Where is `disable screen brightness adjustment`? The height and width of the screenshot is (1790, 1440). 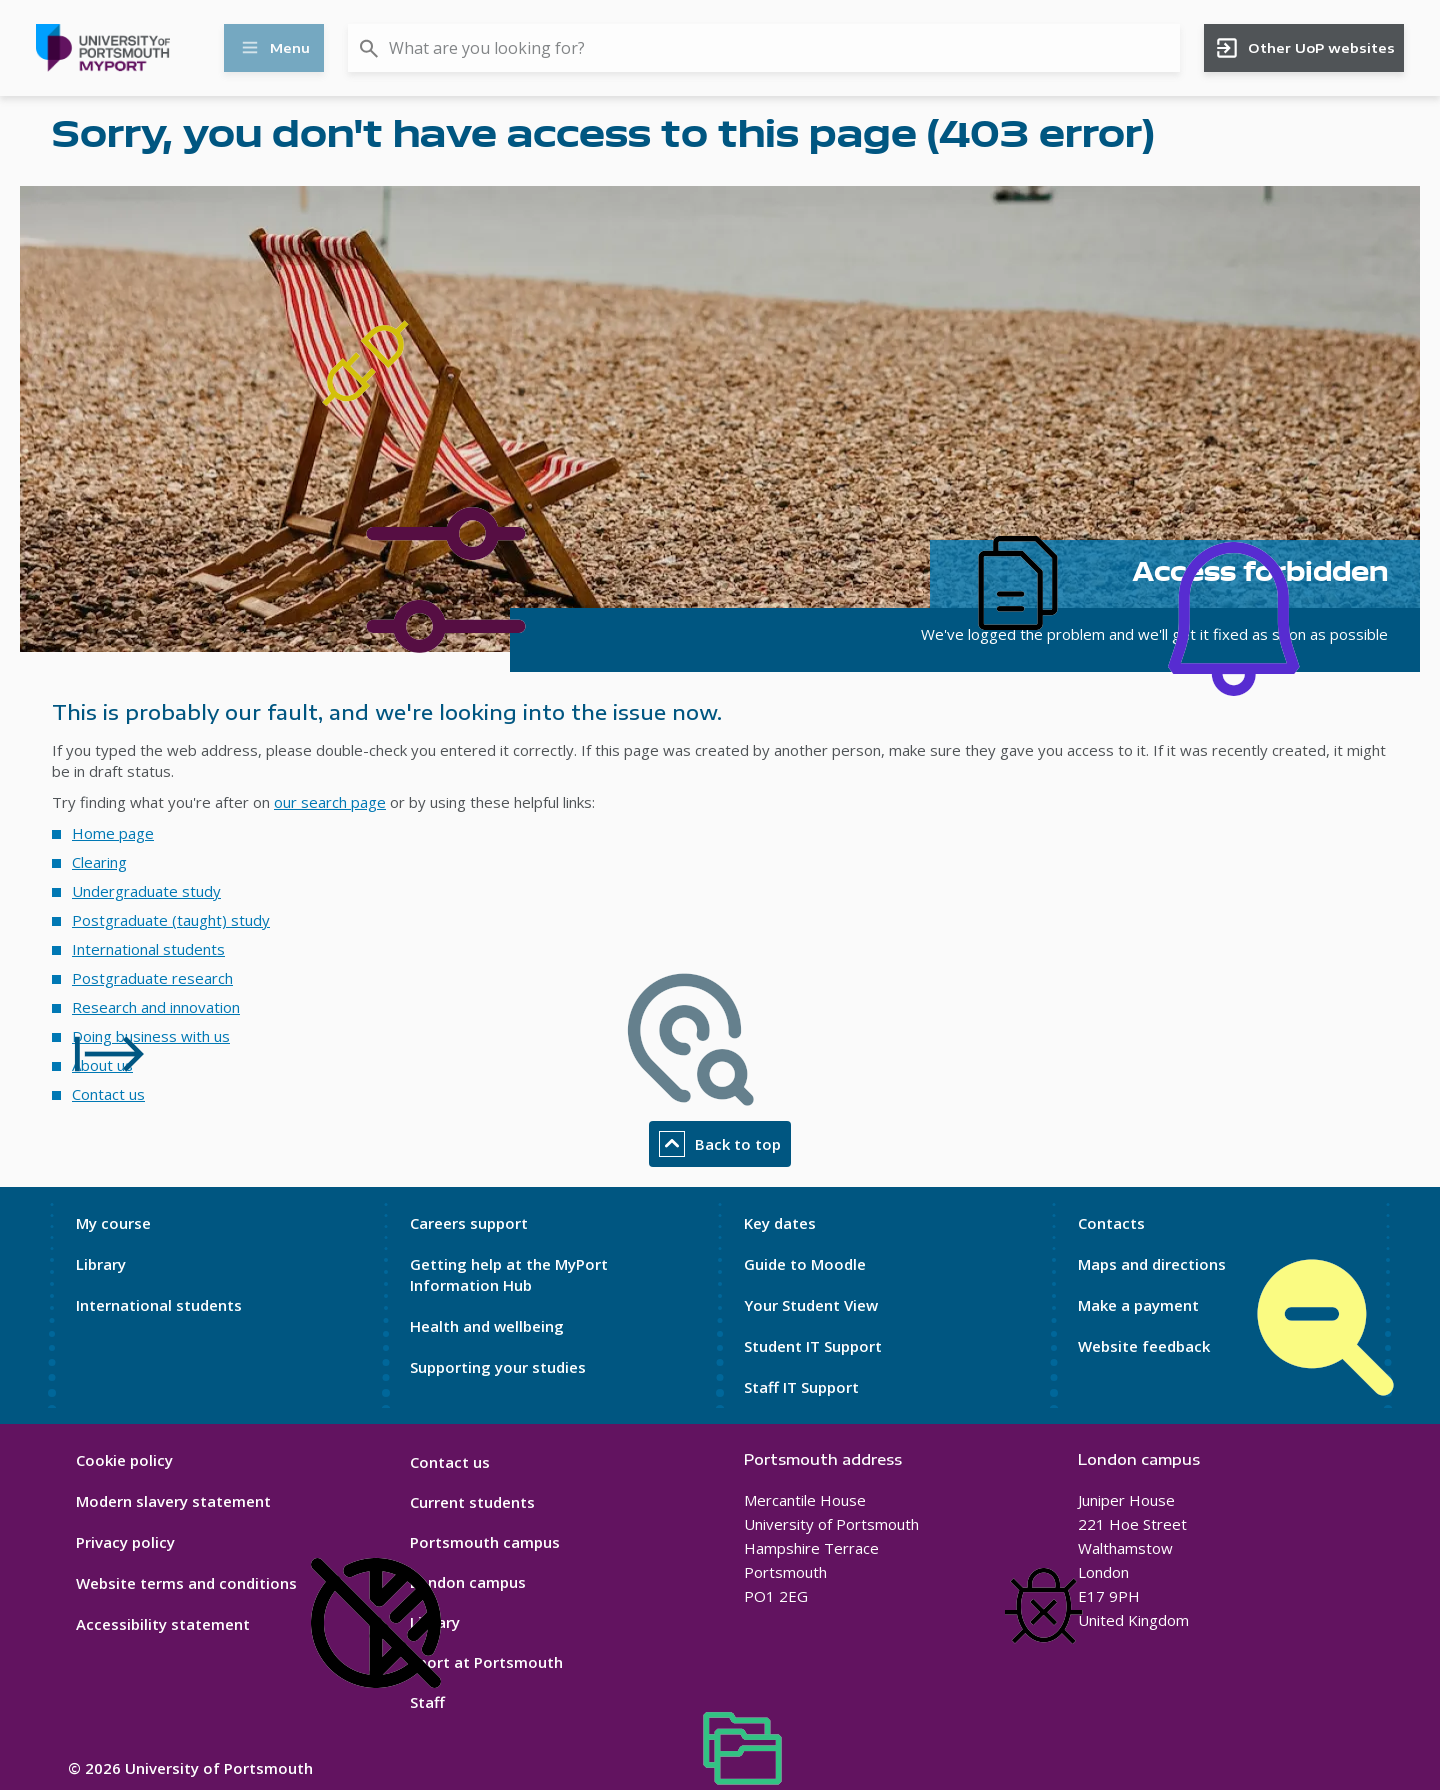
disable screen brightness adjustment is located at coordinates (376, 1623).